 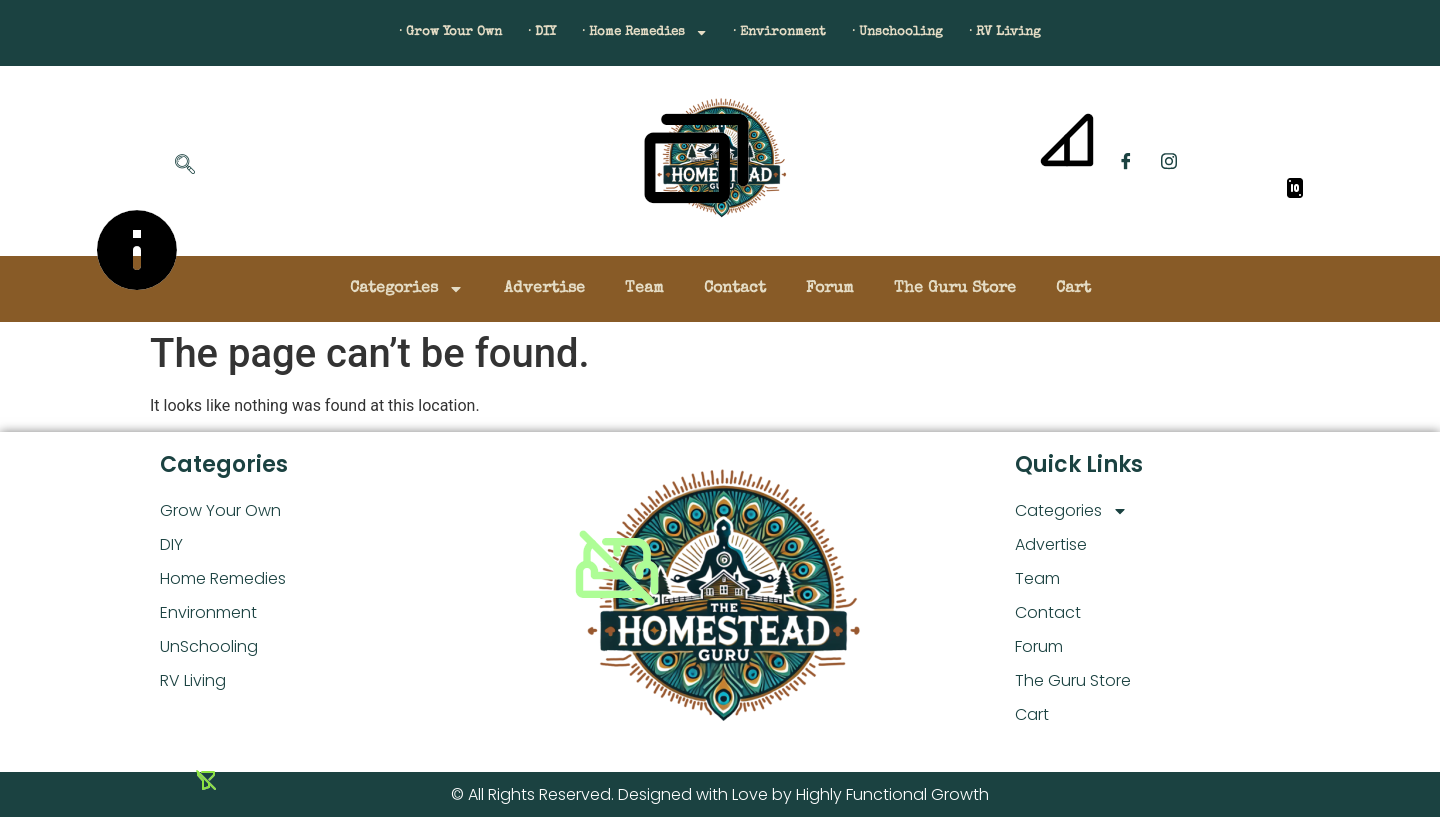 I want to click on a 10 playing card in a card game, so click(x=1295, y=188).